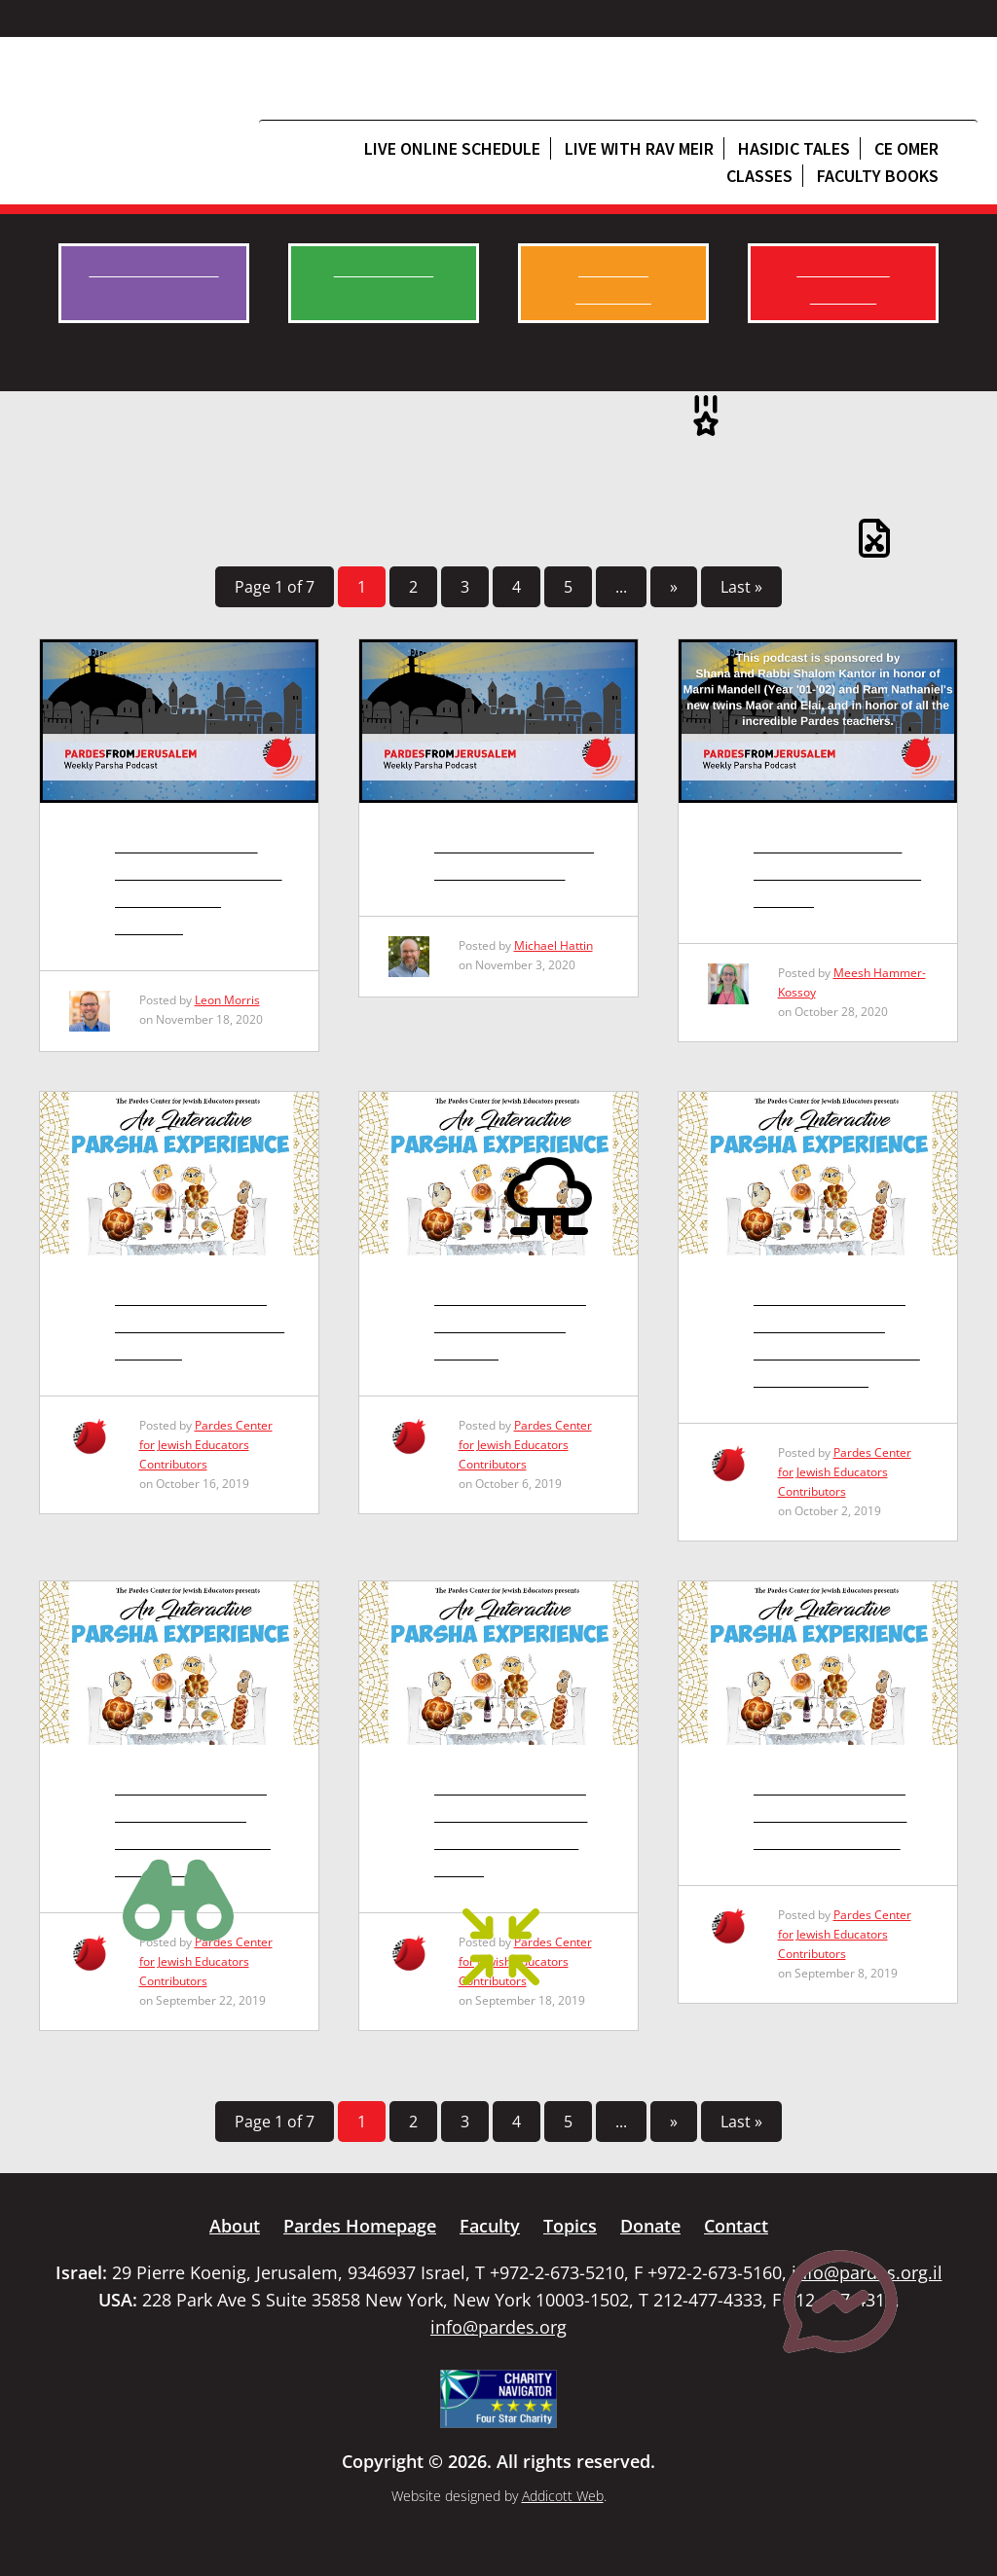 The width and height of the screenshot is (997, 2576). Describe the element at coordinates (840, 2302) in the screenshot. I see `open Facebook Messenger` at that location.